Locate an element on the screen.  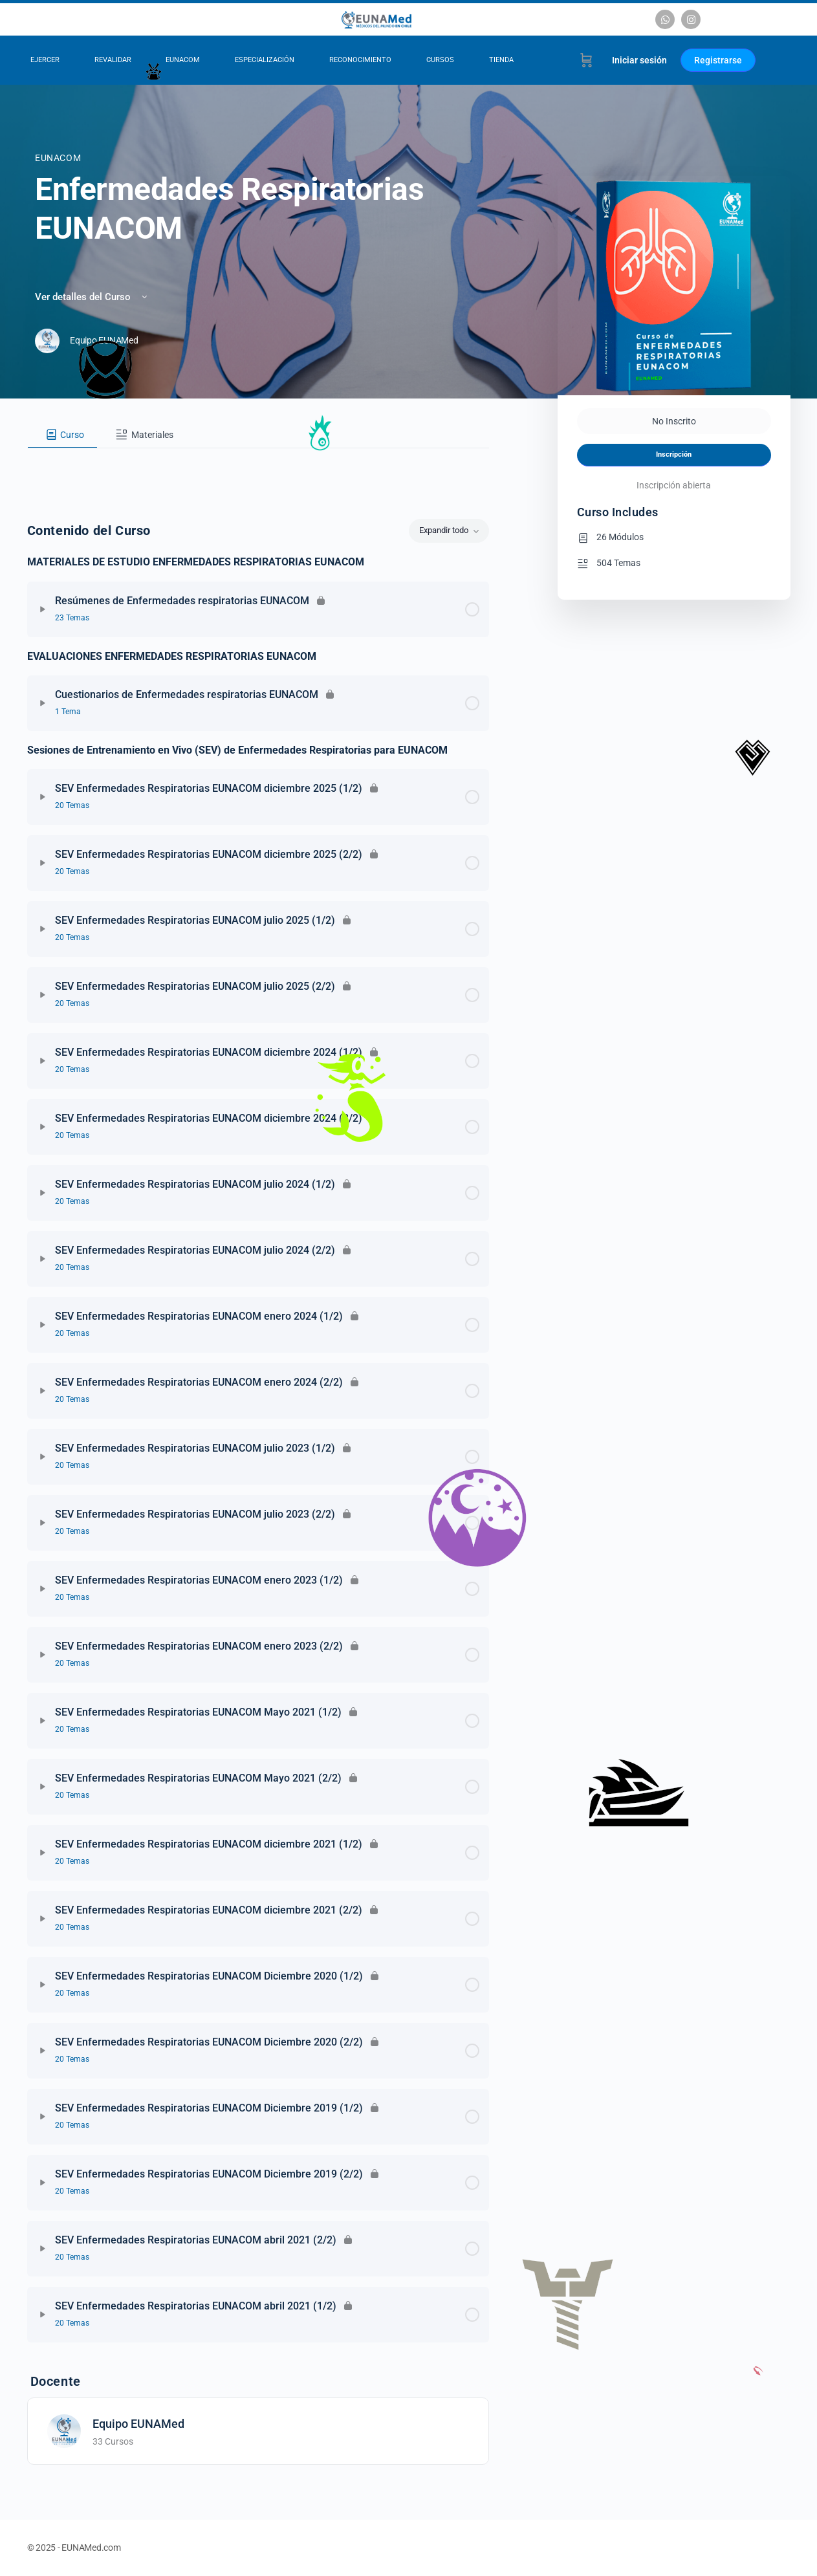
select samurai or warrior character class is located at coordinates (153, 71).